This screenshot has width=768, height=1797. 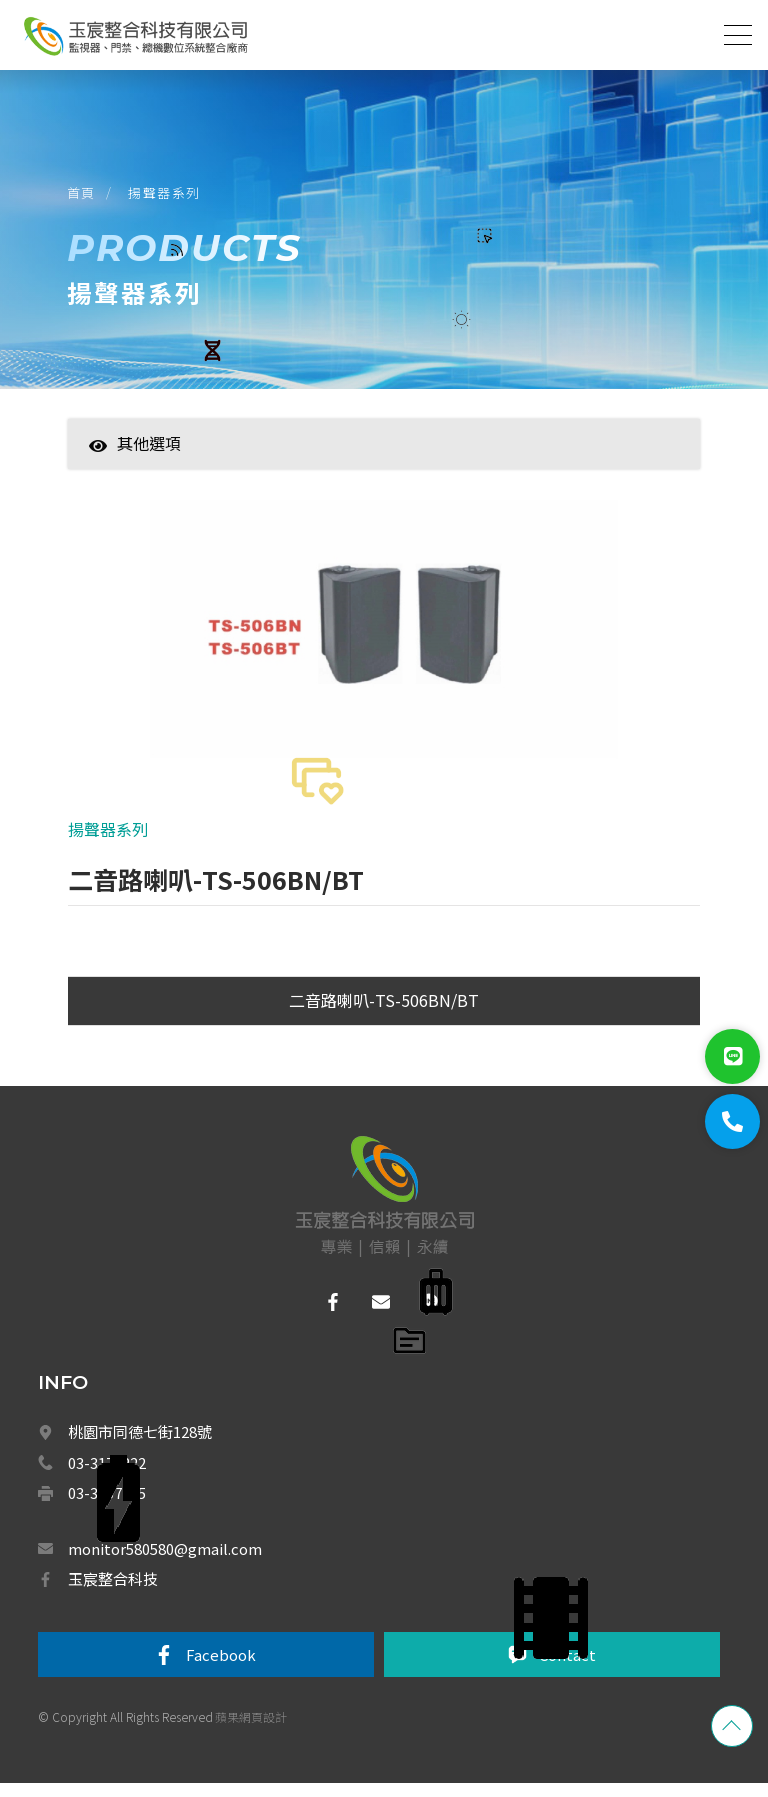 I want to click on subscribe to RSS feed, so click(x=177, y=250).